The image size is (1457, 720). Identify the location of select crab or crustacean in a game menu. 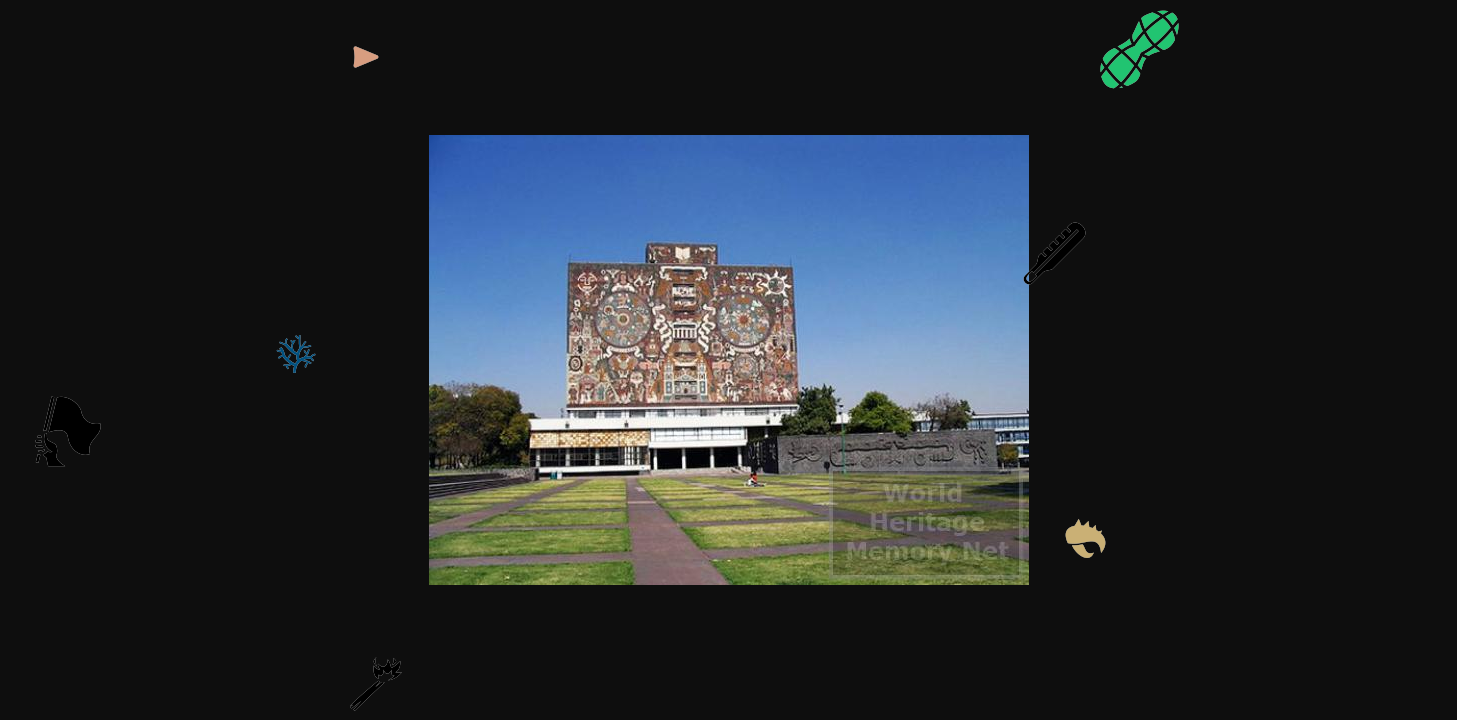
(1085, 538).